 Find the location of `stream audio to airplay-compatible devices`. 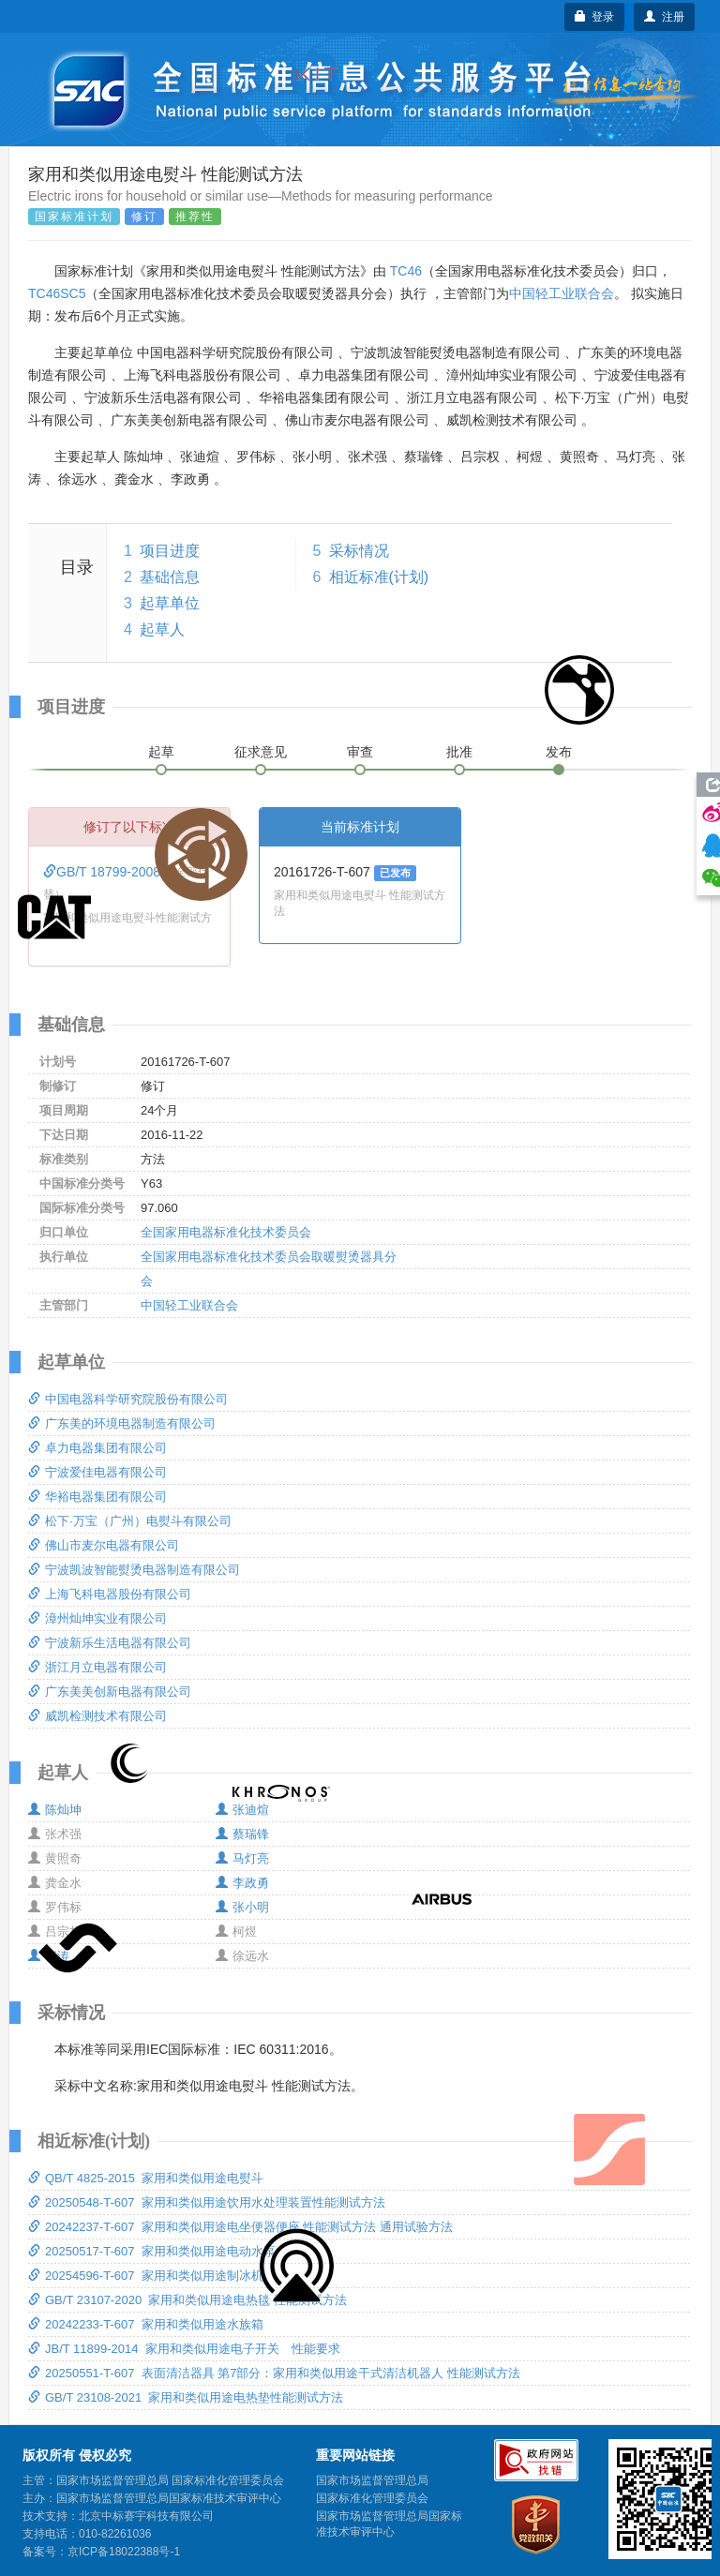

stream audio to airplay-compatible devices is located at coordinates (296, 2265).